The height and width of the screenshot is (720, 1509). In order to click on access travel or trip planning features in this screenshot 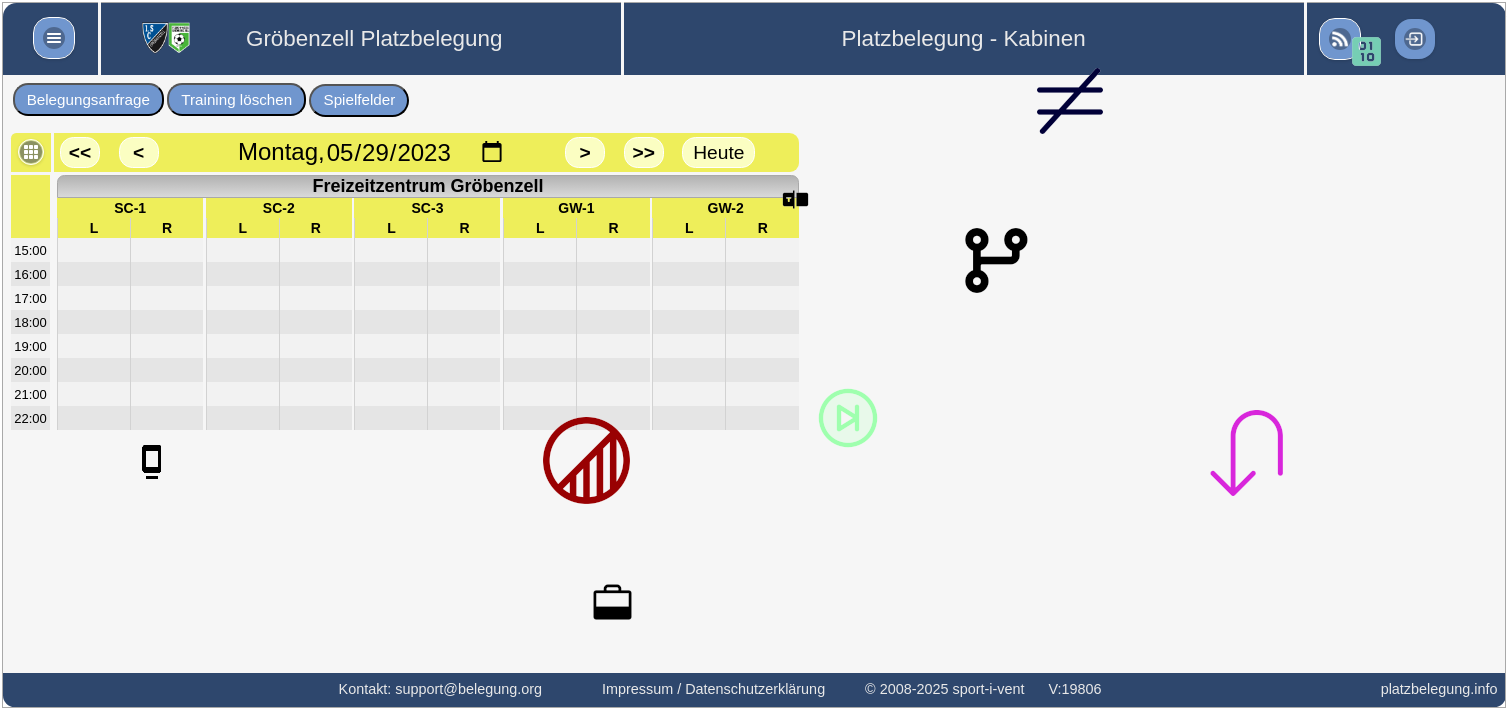, I will do `click(612, 603)`.